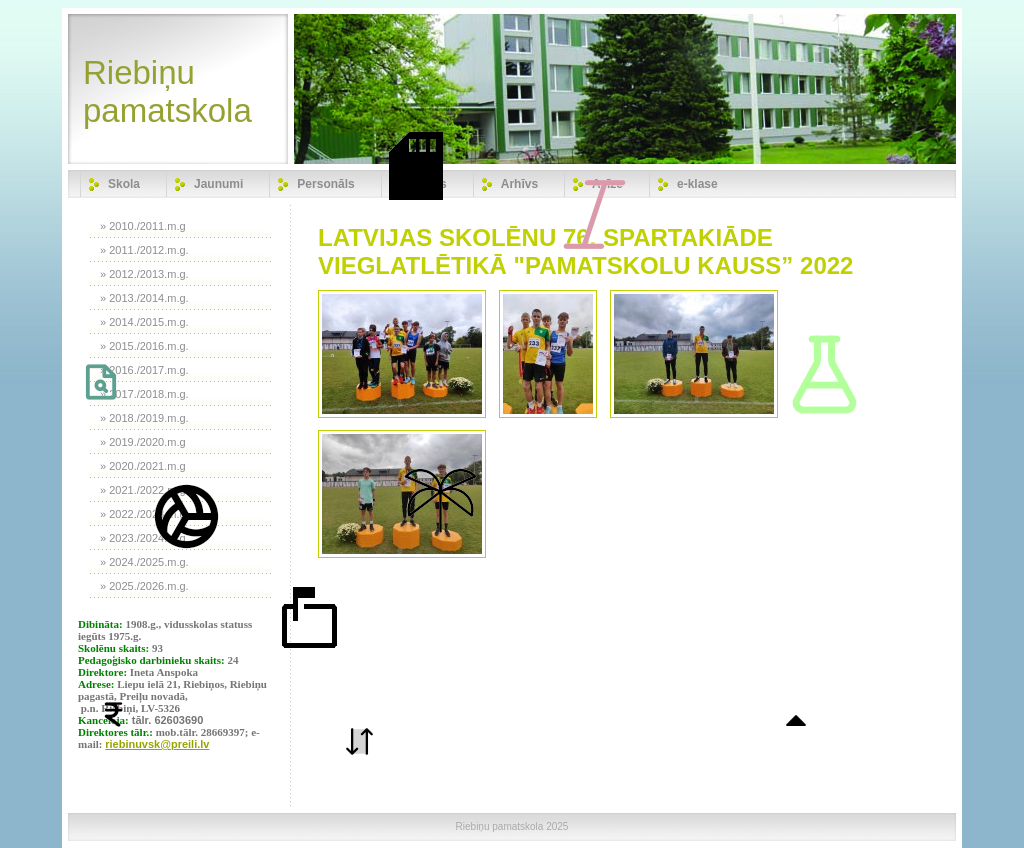 This screenshot has width=1024, height=848. What do you see at coordinates (186, 516) in the screenshot?
I see `access volleyball or beach sports content` at bounding box center [186, 516].